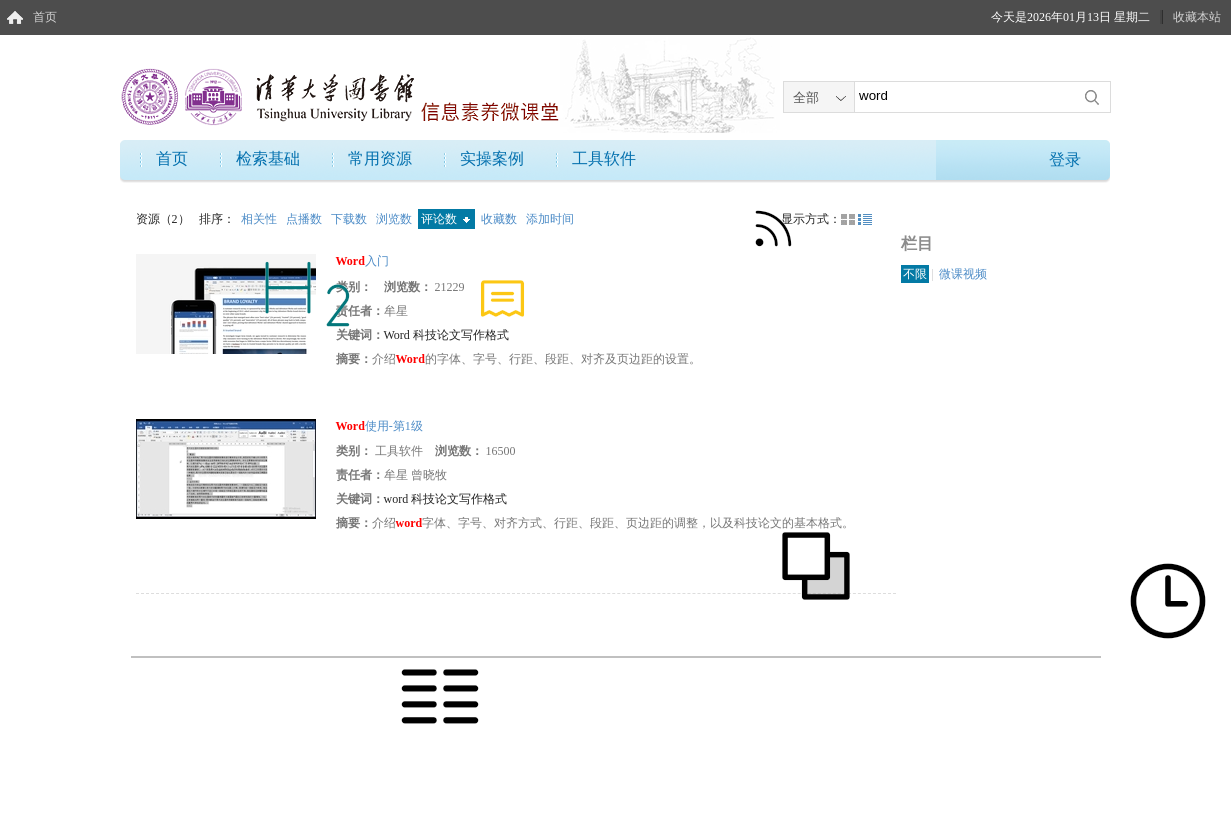  I want to click on switch to multi-column text layout, so click(440, 698).